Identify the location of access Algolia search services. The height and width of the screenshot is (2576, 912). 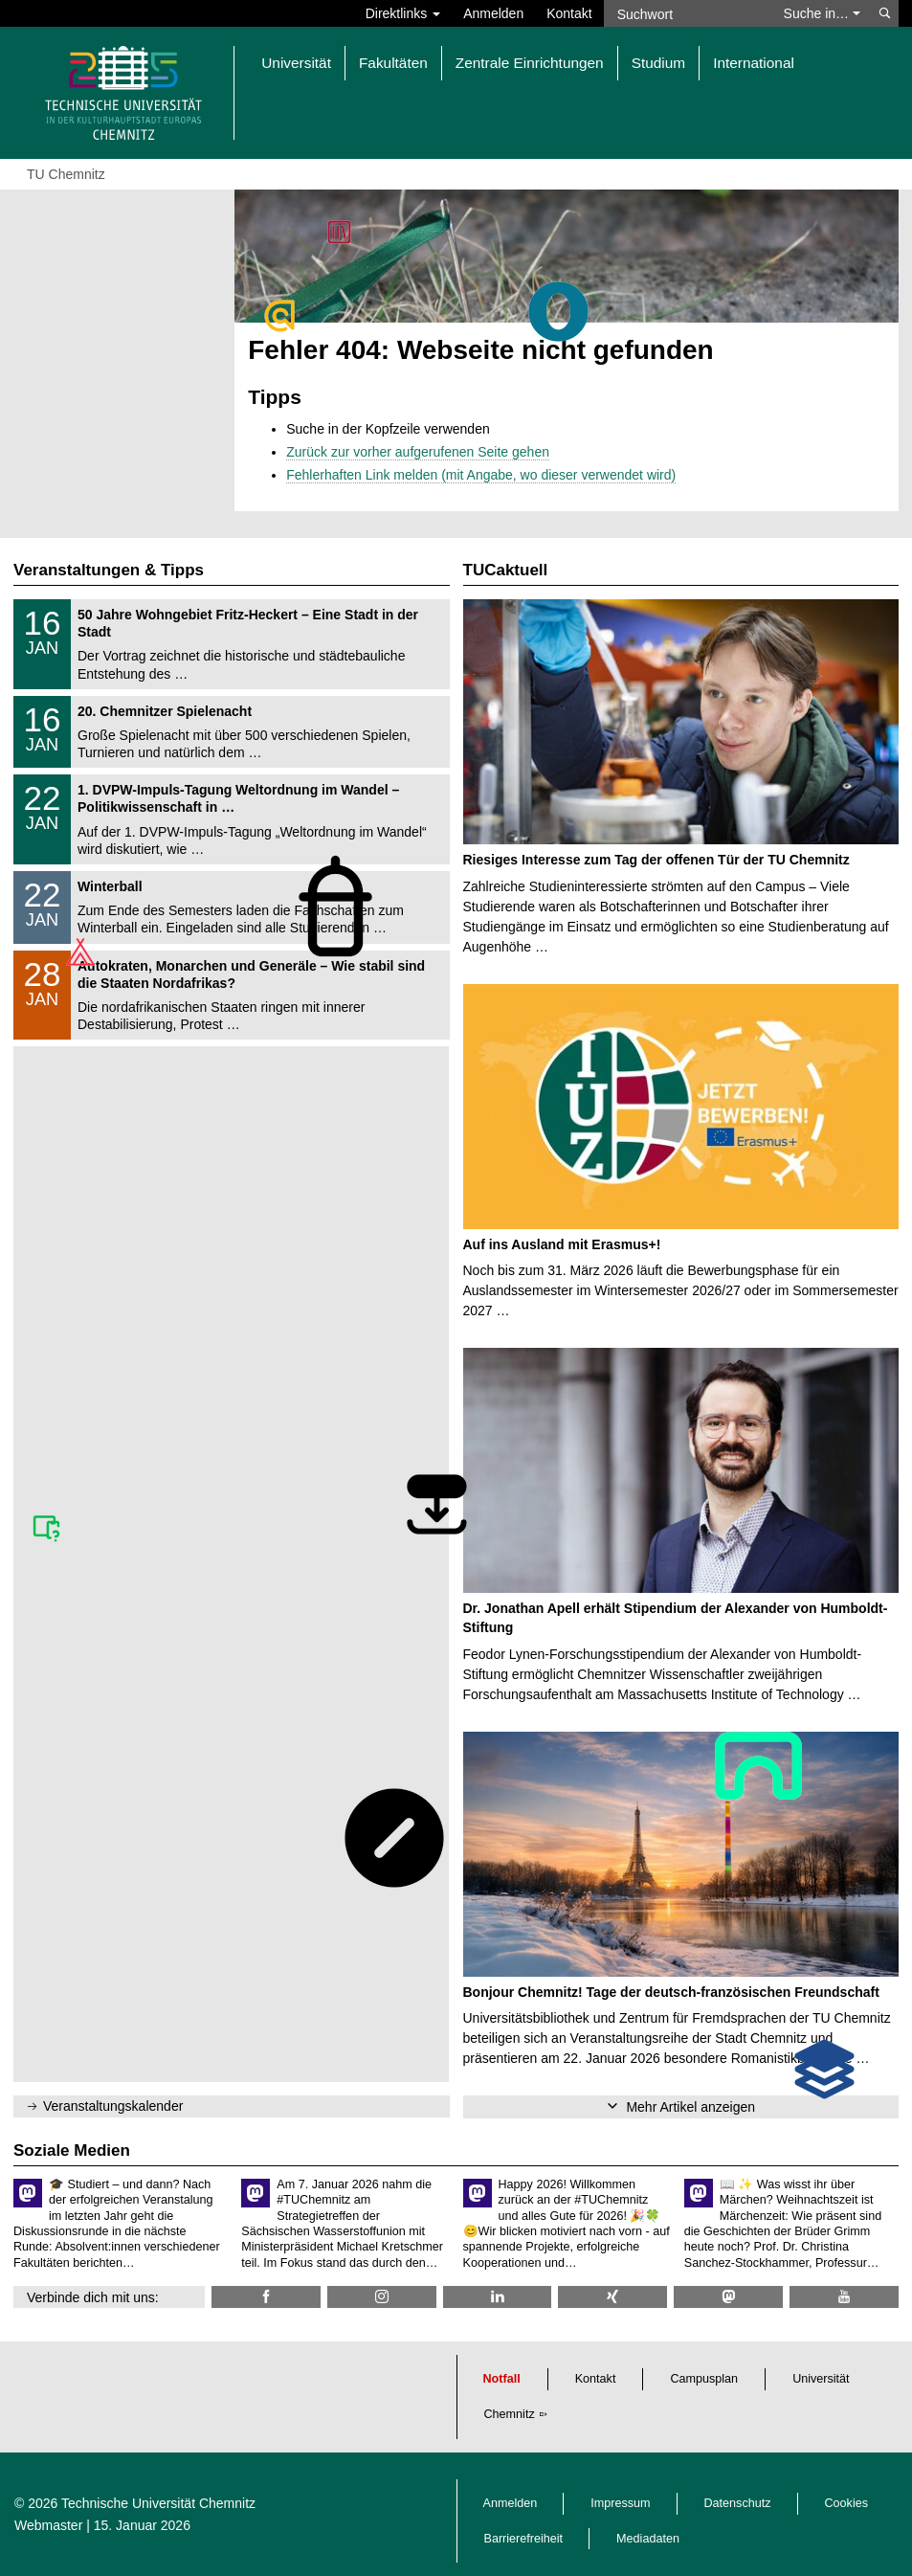
(280, 316).